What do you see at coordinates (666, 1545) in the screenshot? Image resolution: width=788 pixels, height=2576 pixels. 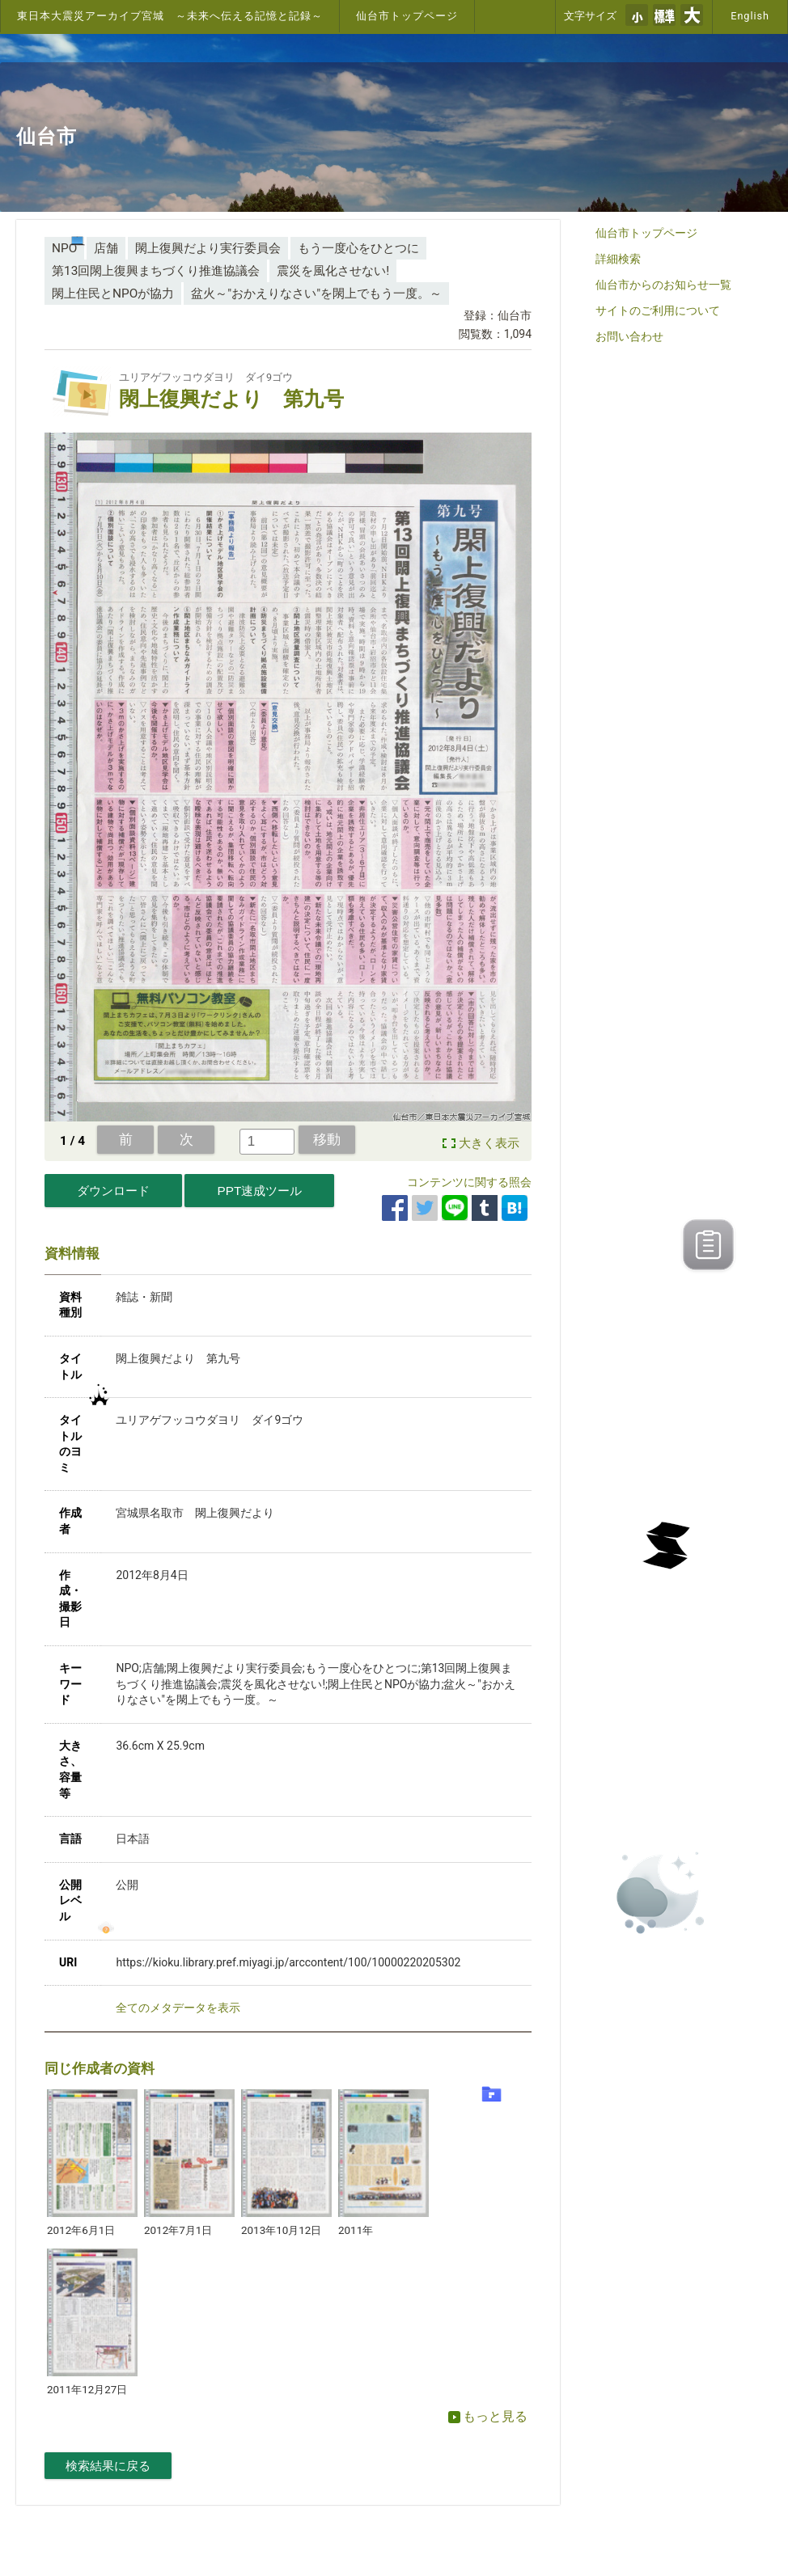 I see `view document or note` at bounding box center [666, 1545].